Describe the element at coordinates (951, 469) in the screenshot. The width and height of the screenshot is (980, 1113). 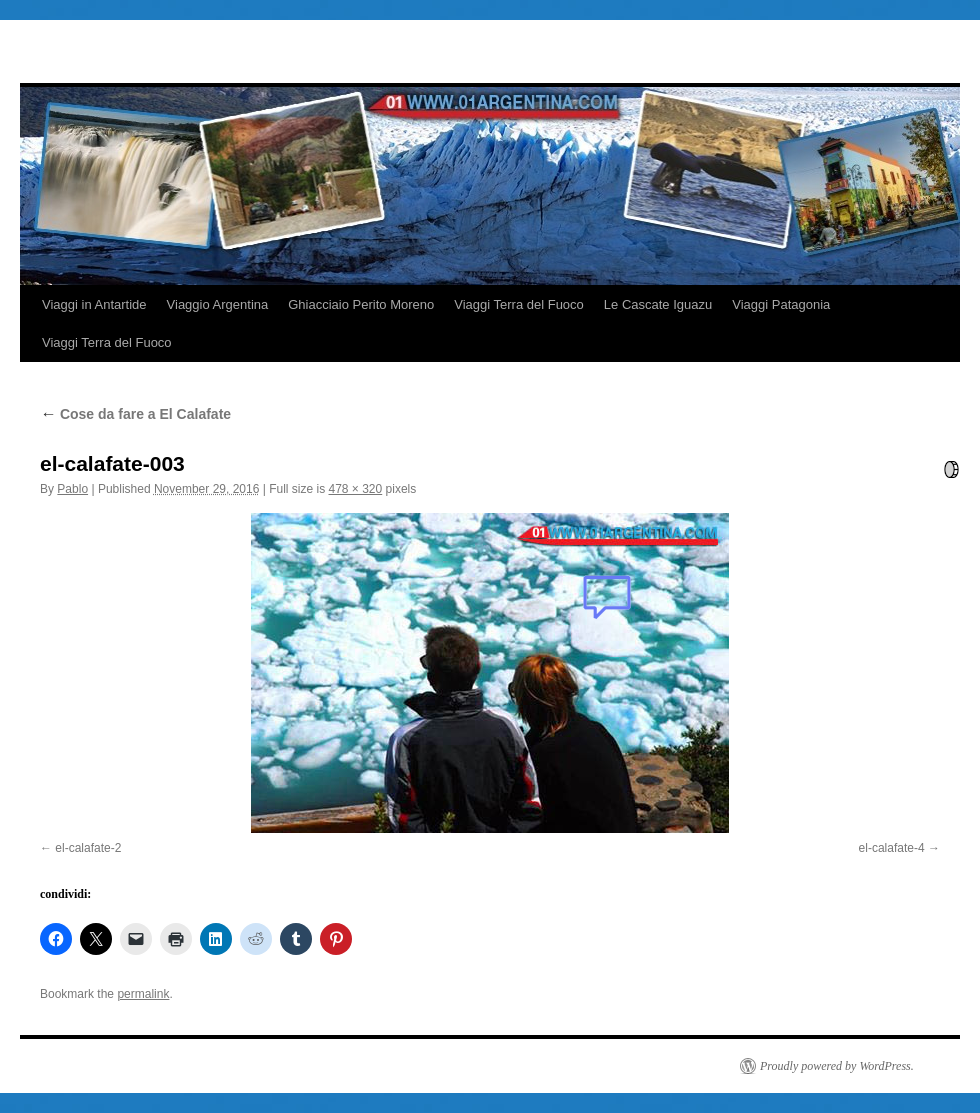
I see `view account balance or credits` at that location.